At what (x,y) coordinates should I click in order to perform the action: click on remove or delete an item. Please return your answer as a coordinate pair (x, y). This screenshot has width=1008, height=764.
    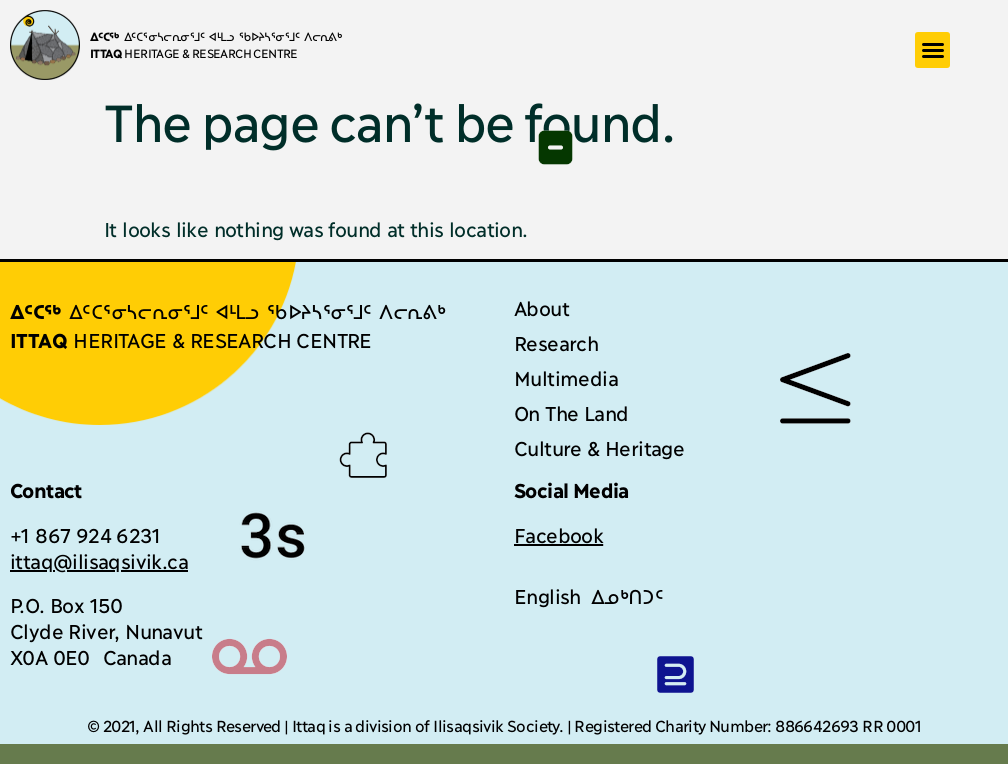
    Looking at the image, I should click on (555, 147).